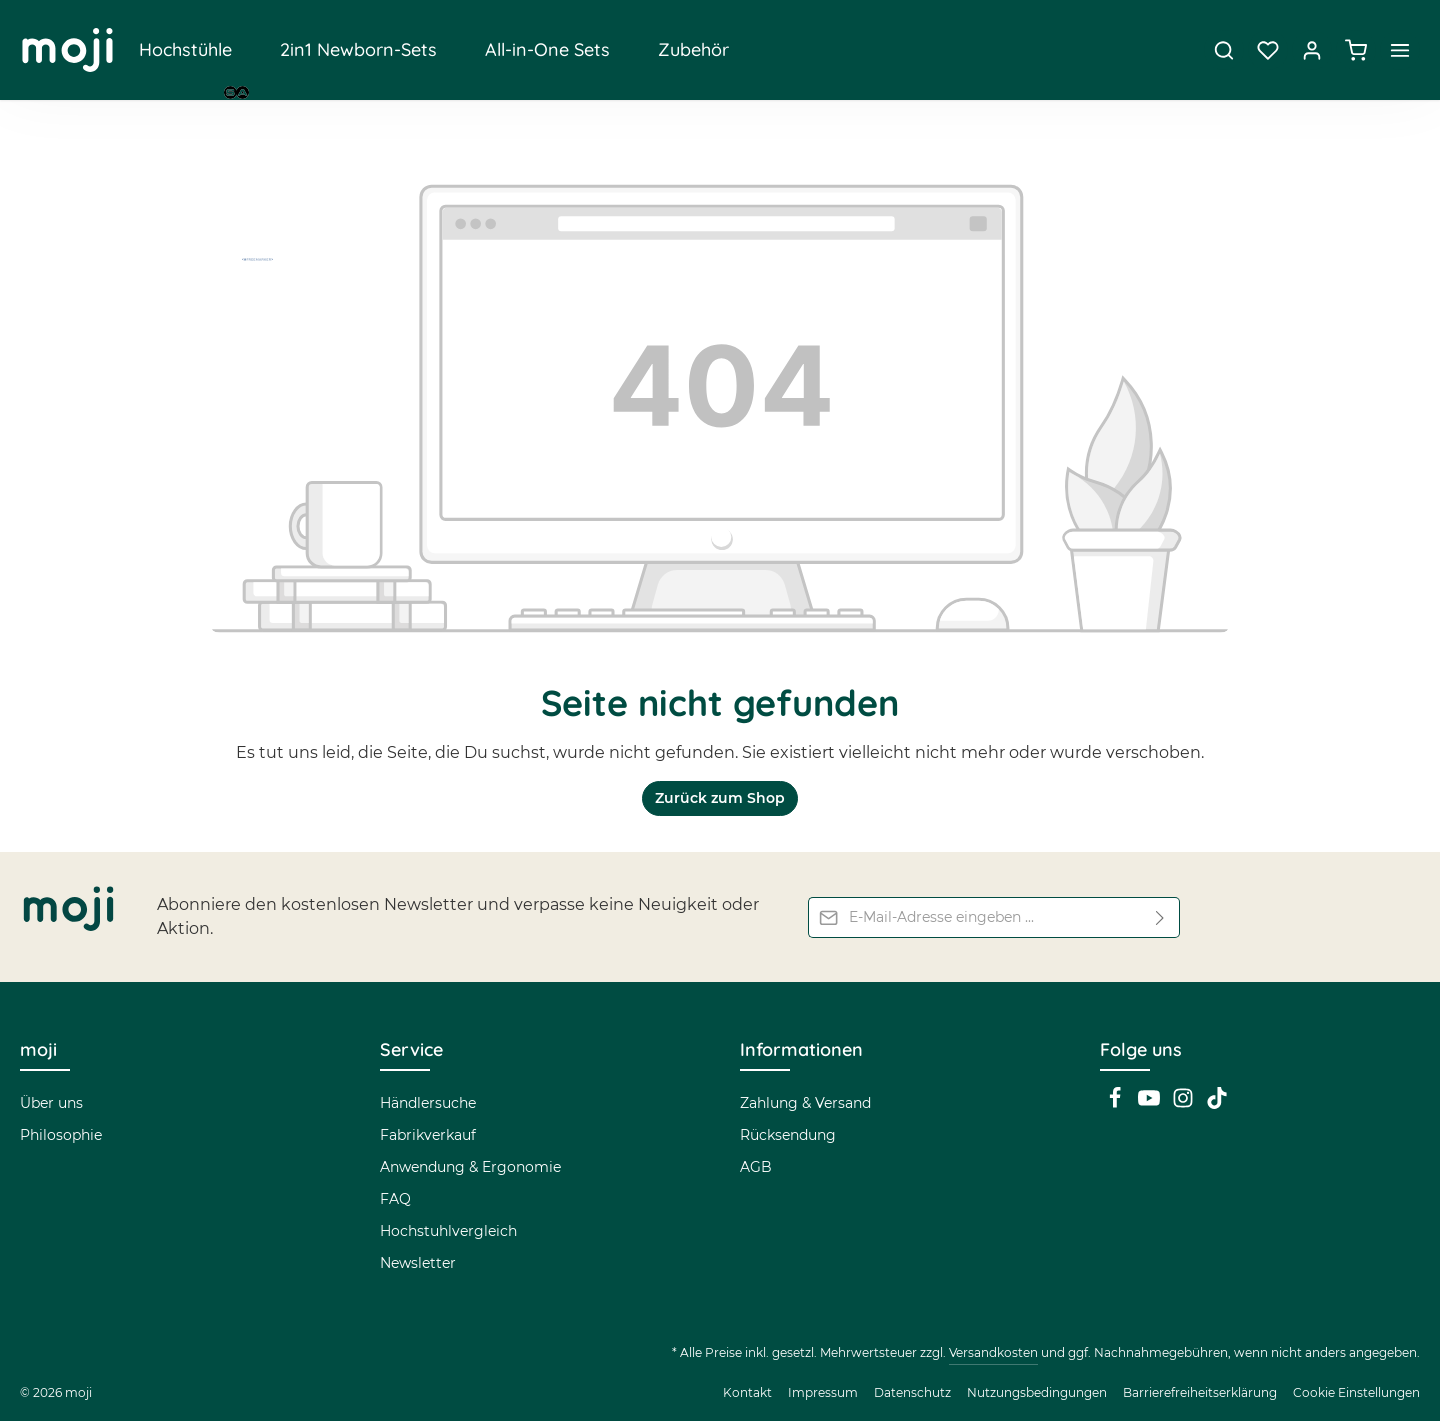 Image resolution: width=1440 pixels, height=1421 pixels. Describe the element at coordinates (257, 259) in the screenshot. I see `apache freemarker template engine logo` at that location.